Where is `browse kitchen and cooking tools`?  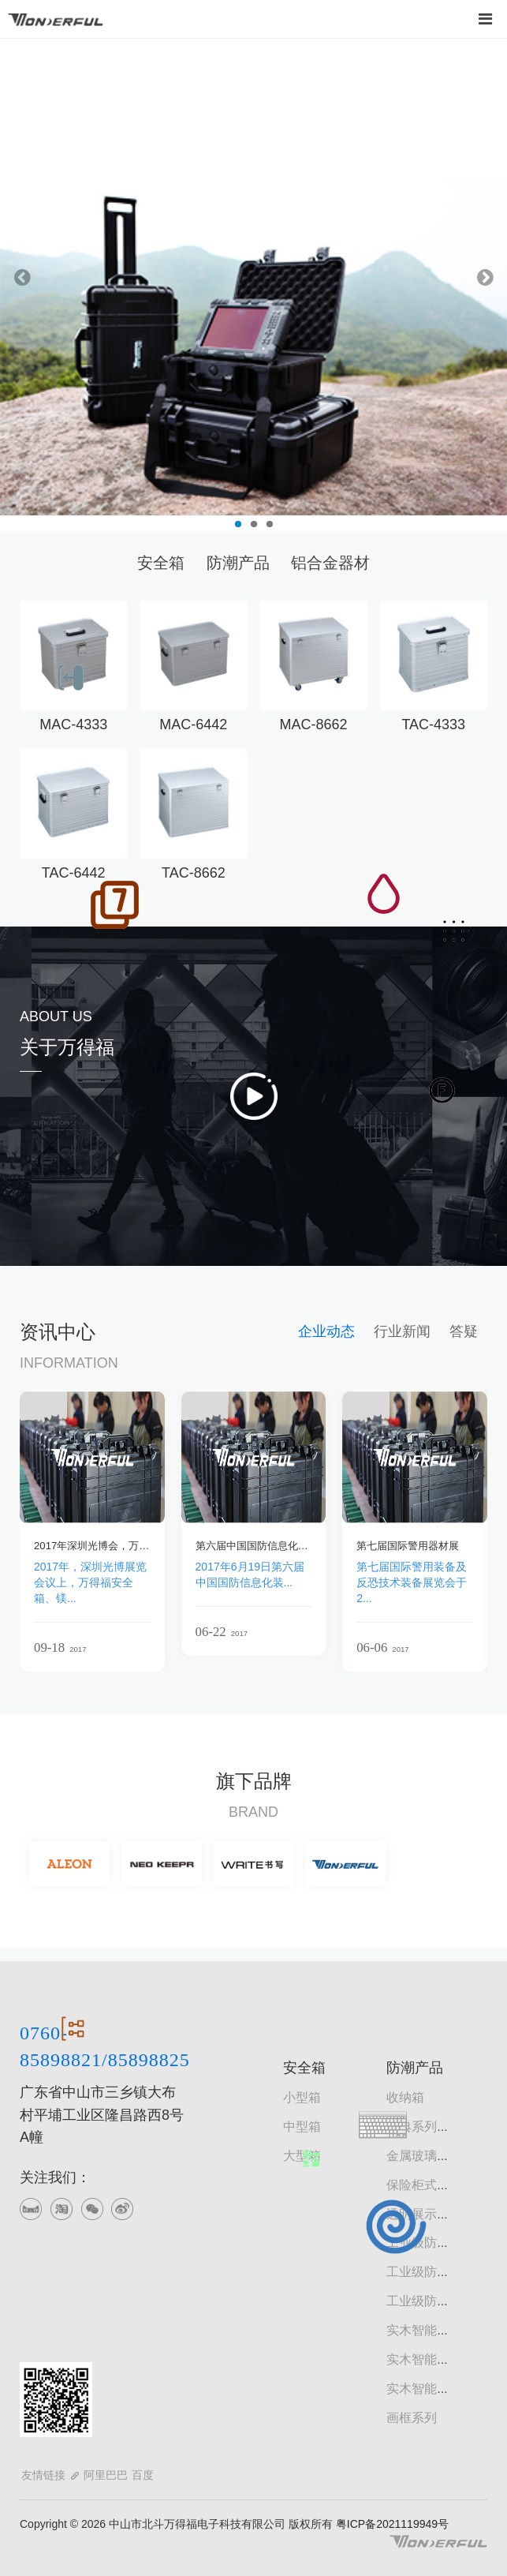
browse kitchen and cooking tools is located at coordinates (311, 2158).